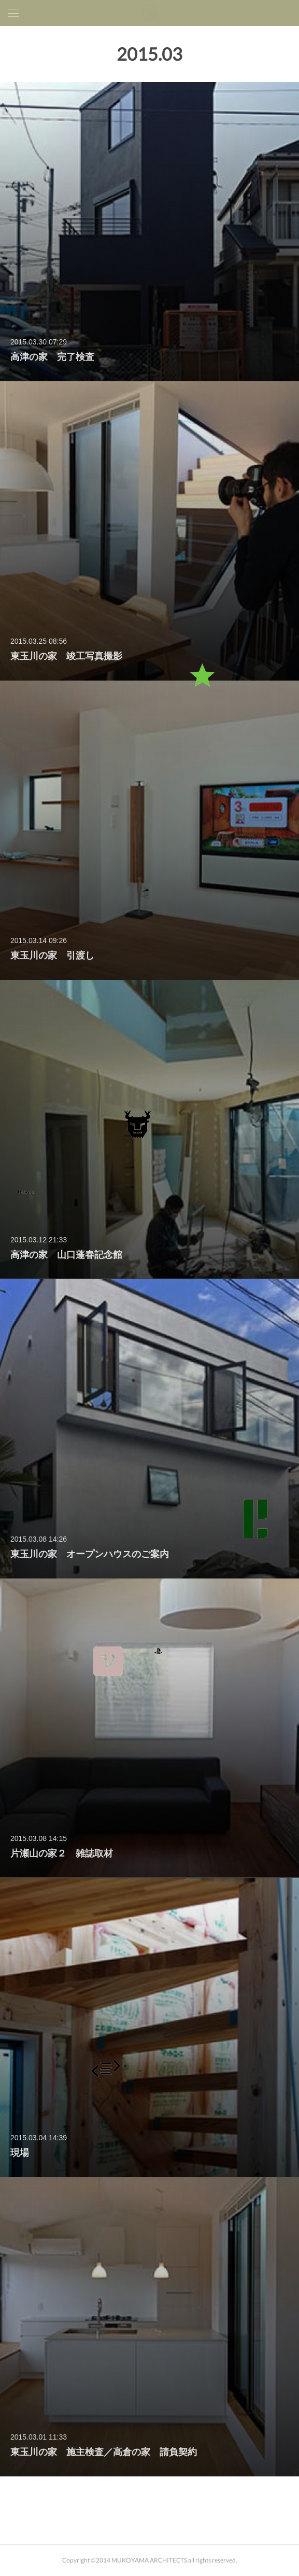 The width and height of the screenshot is (299, 2576). What do you see at coordinates (202, 675) in the screenshot?
I see `mark item as favorite` at bounding box center [202, 675].